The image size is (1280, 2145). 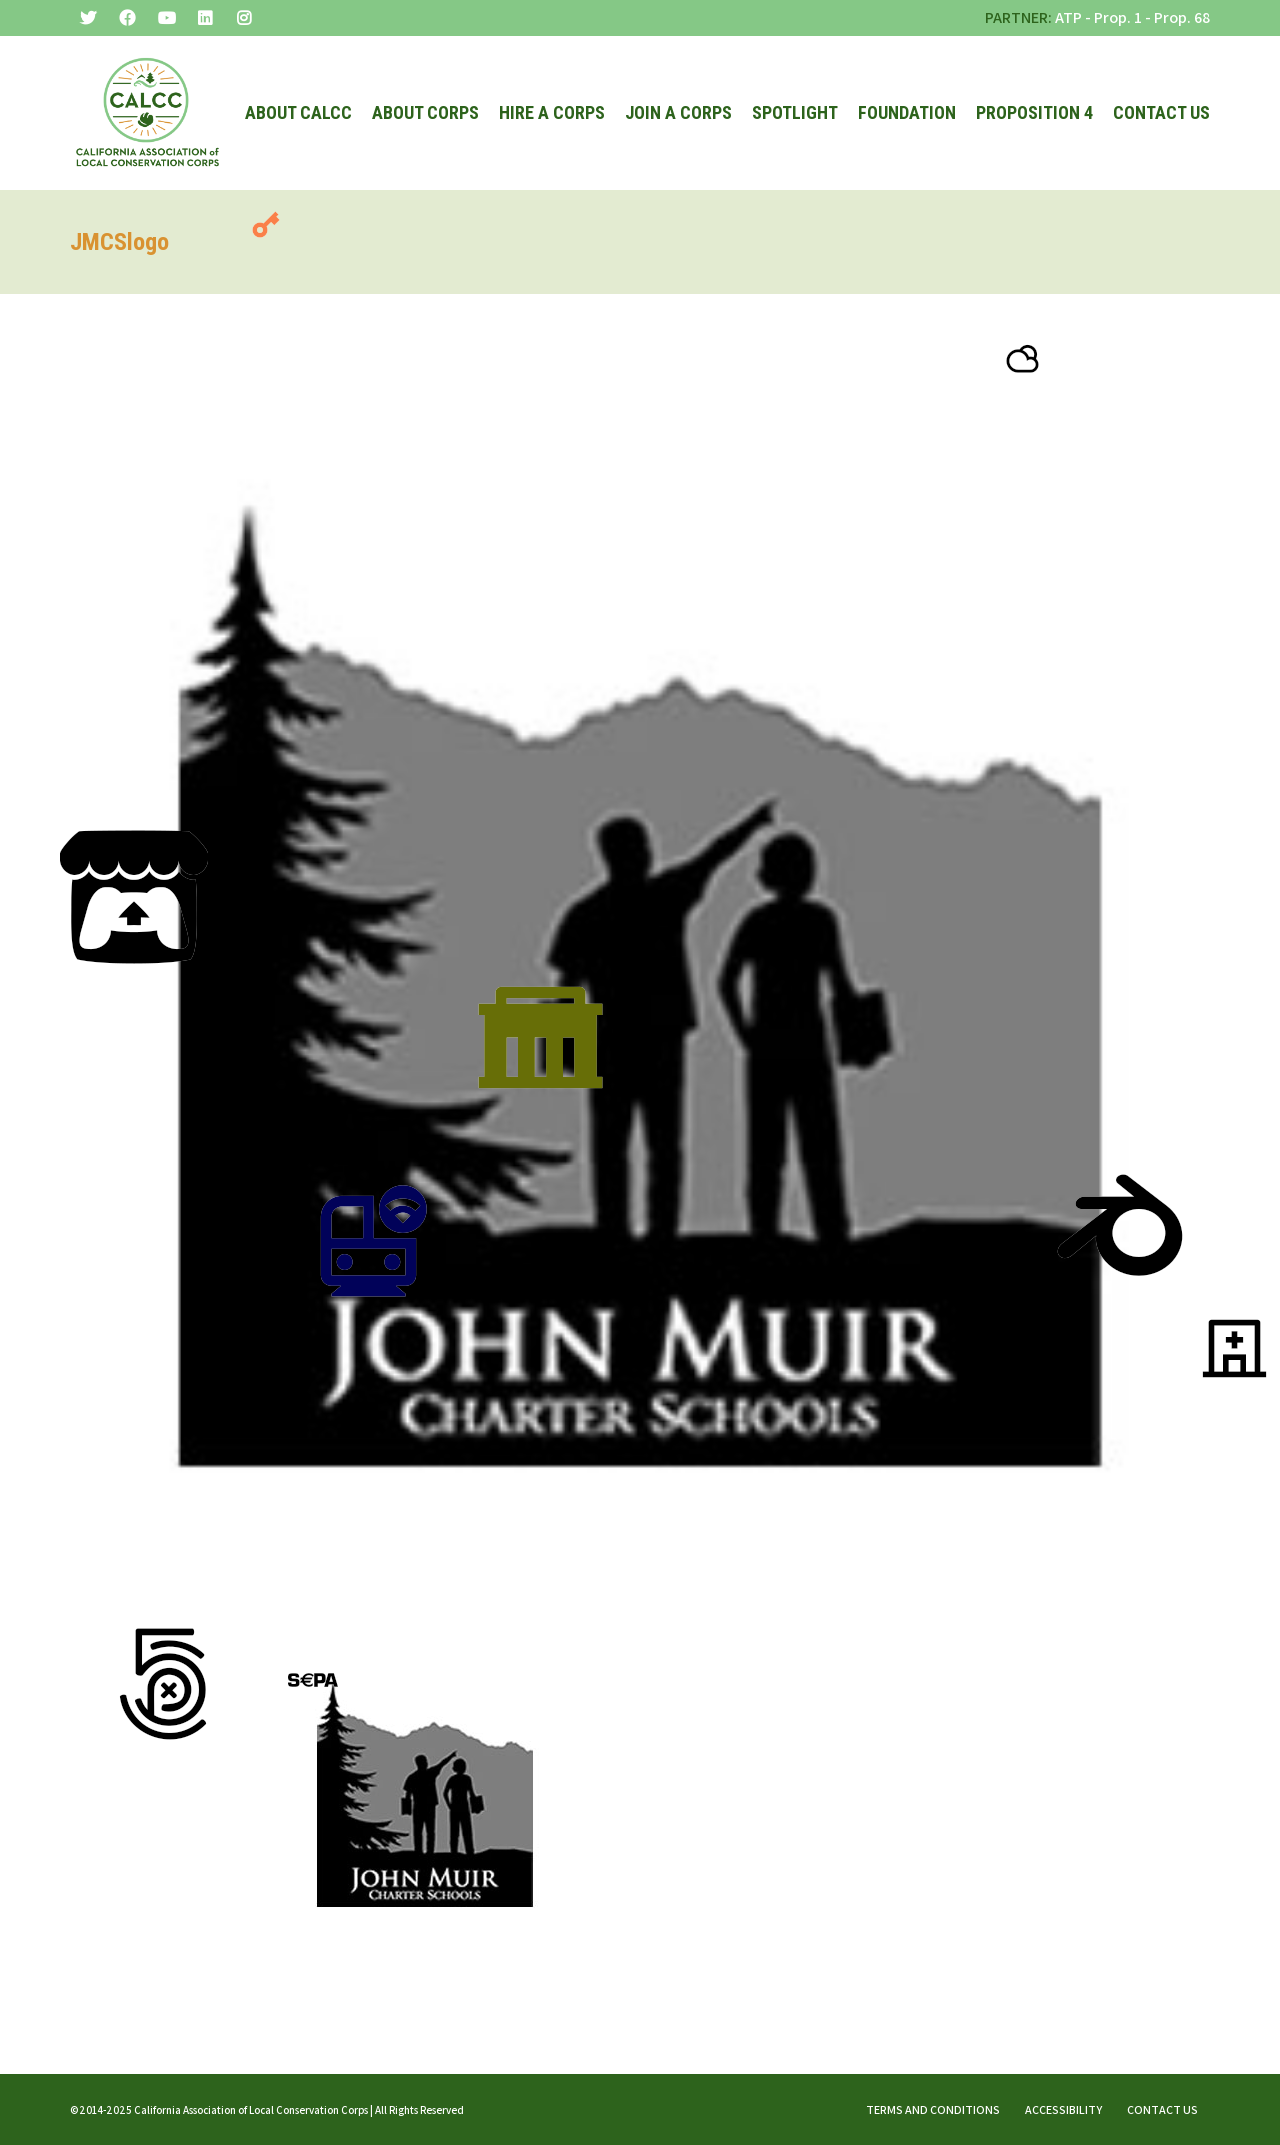 I want to click on indicates SEPA payment method available, so click(x=313, y=1680).